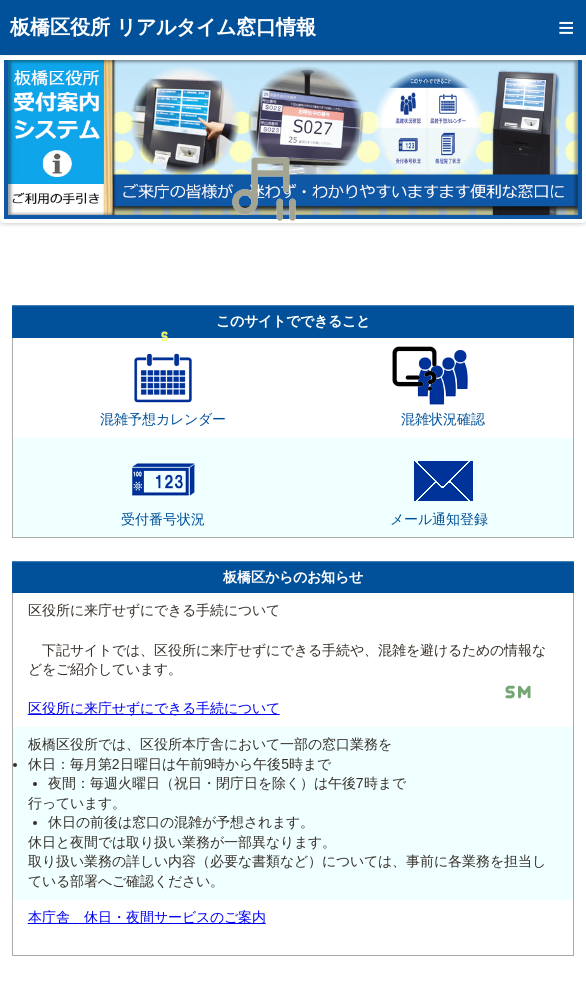 Image resolution: width=586 pixels, height=1001 pixels. Describe the element at coordinates (518, 692) in the screenshot. I see `indicates a service mark designation` at that location.